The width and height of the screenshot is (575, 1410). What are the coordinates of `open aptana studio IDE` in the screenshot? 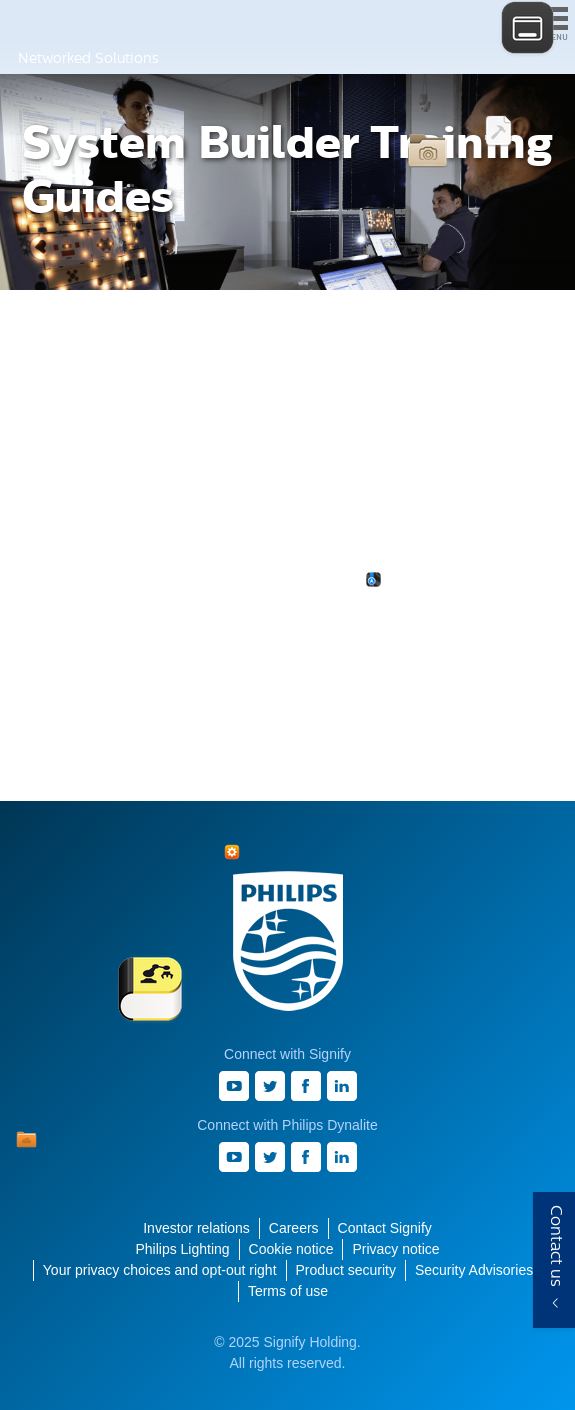 It's located at (232, 852).